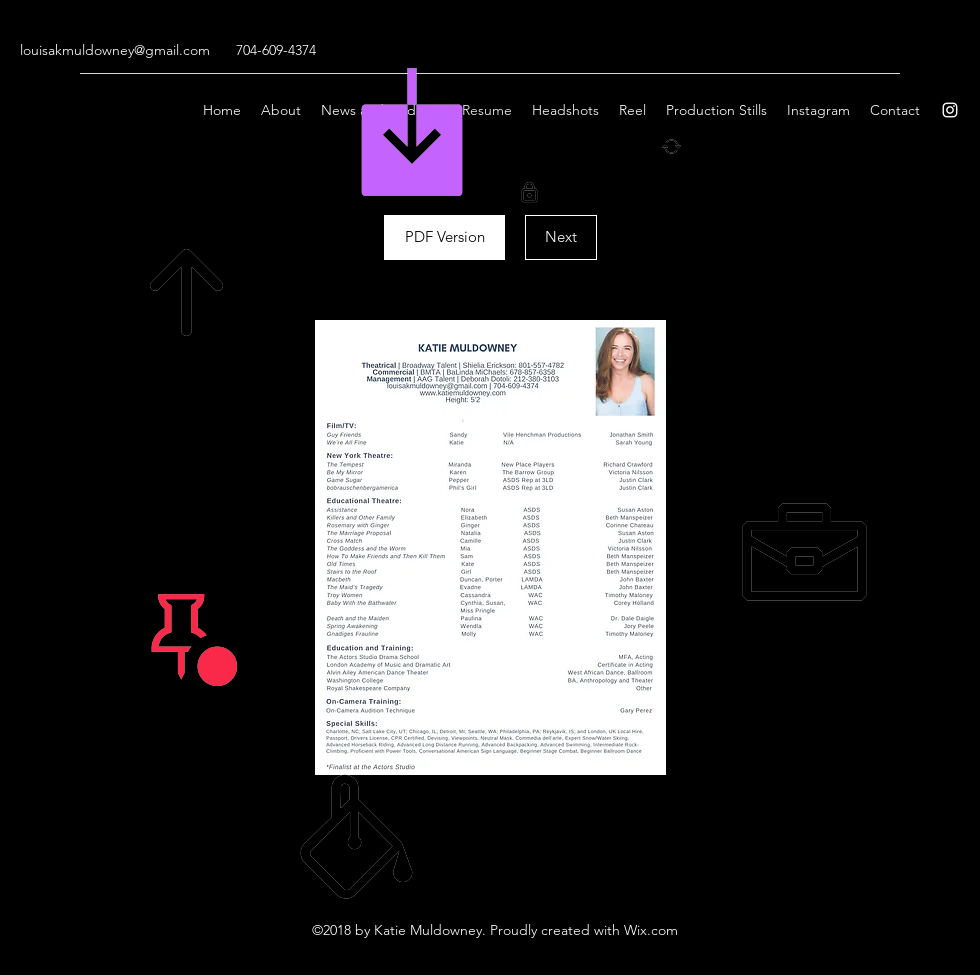  Describe the element at coordinates (184, 633) in the screenshot. I see `pinned file with unsaved changes` at that location.